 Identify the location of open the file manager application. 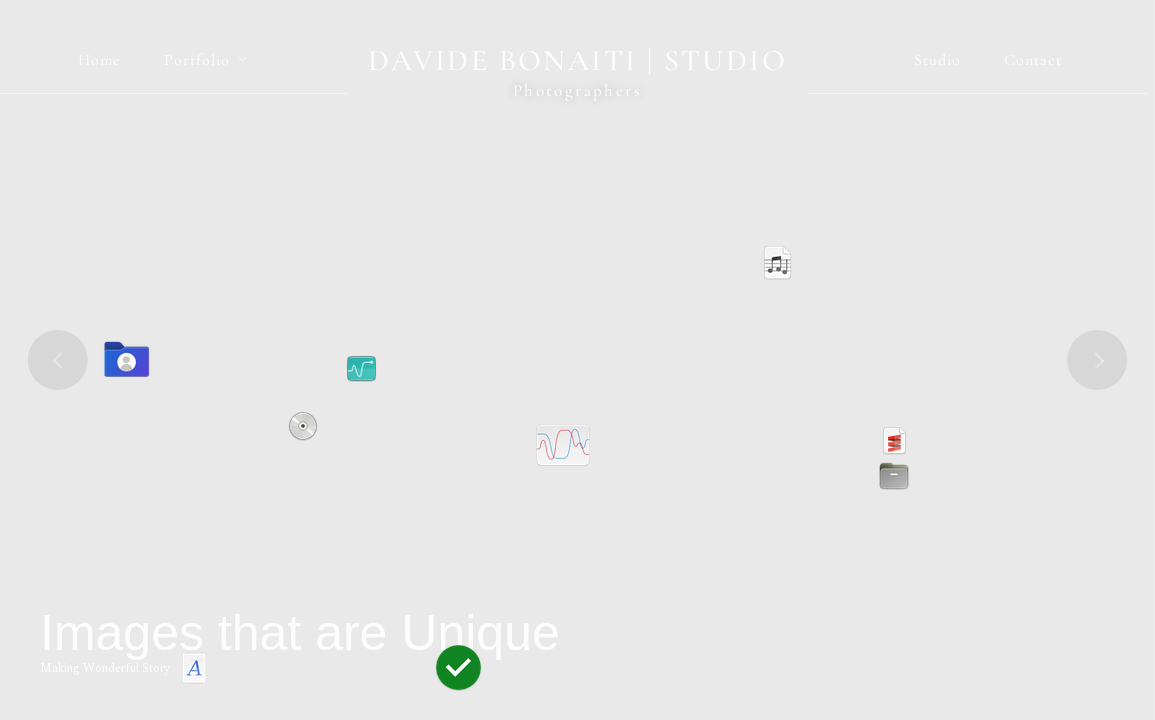
(894, 476).